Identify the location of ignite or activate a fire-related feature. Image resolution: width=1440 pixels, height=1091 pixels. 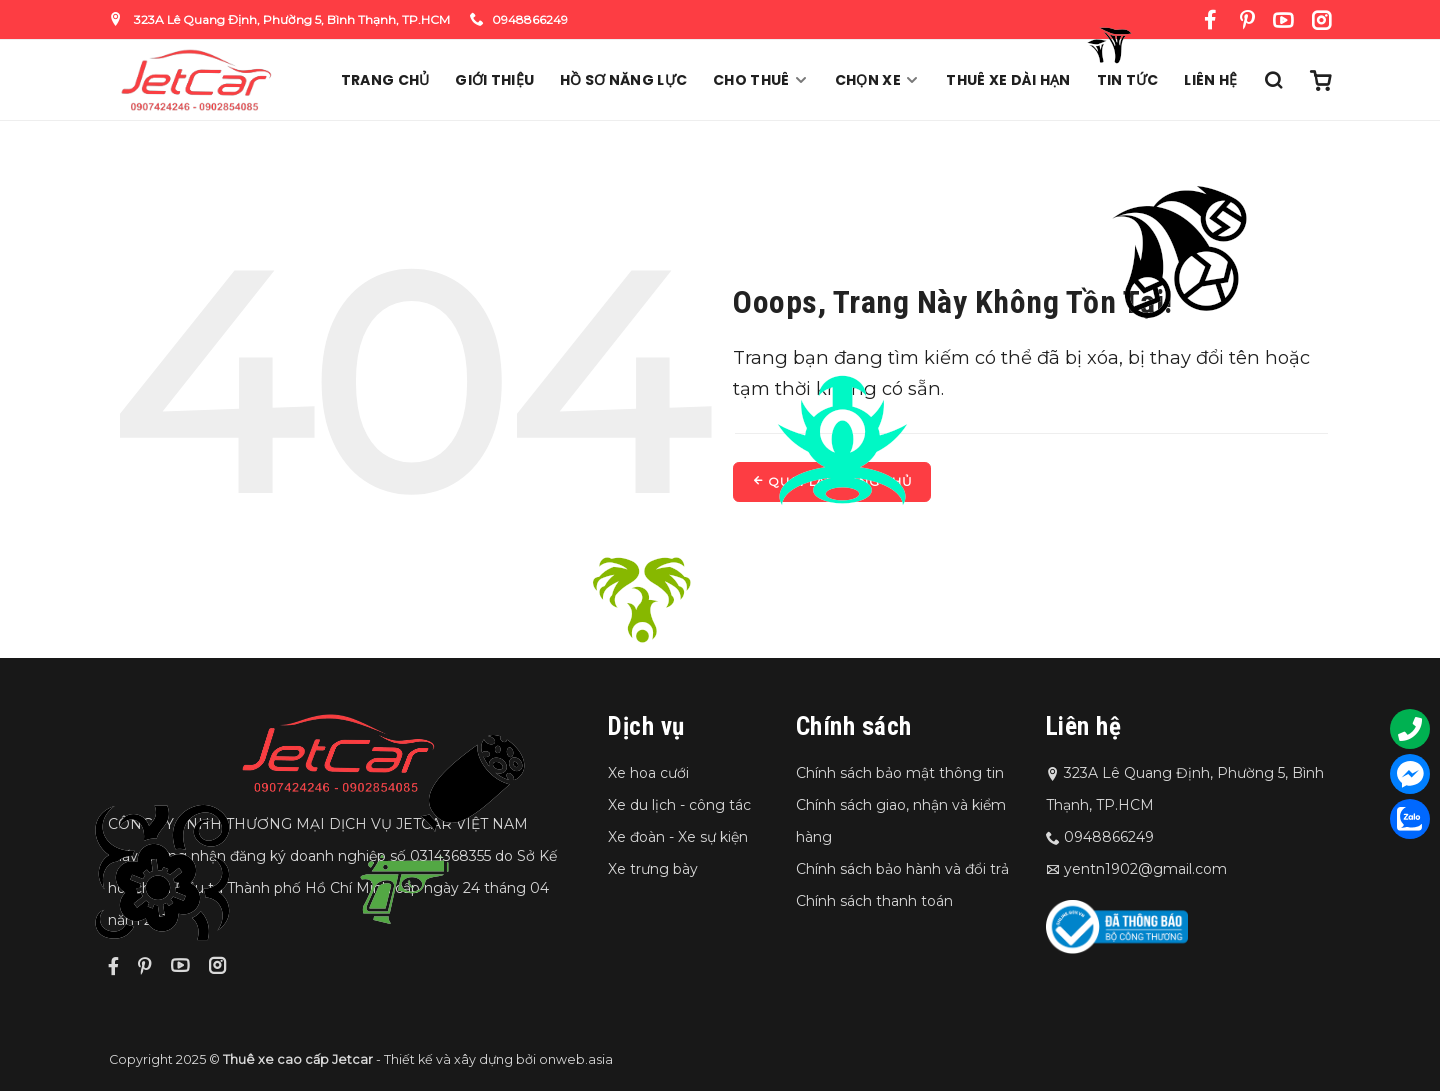
(641, 594).